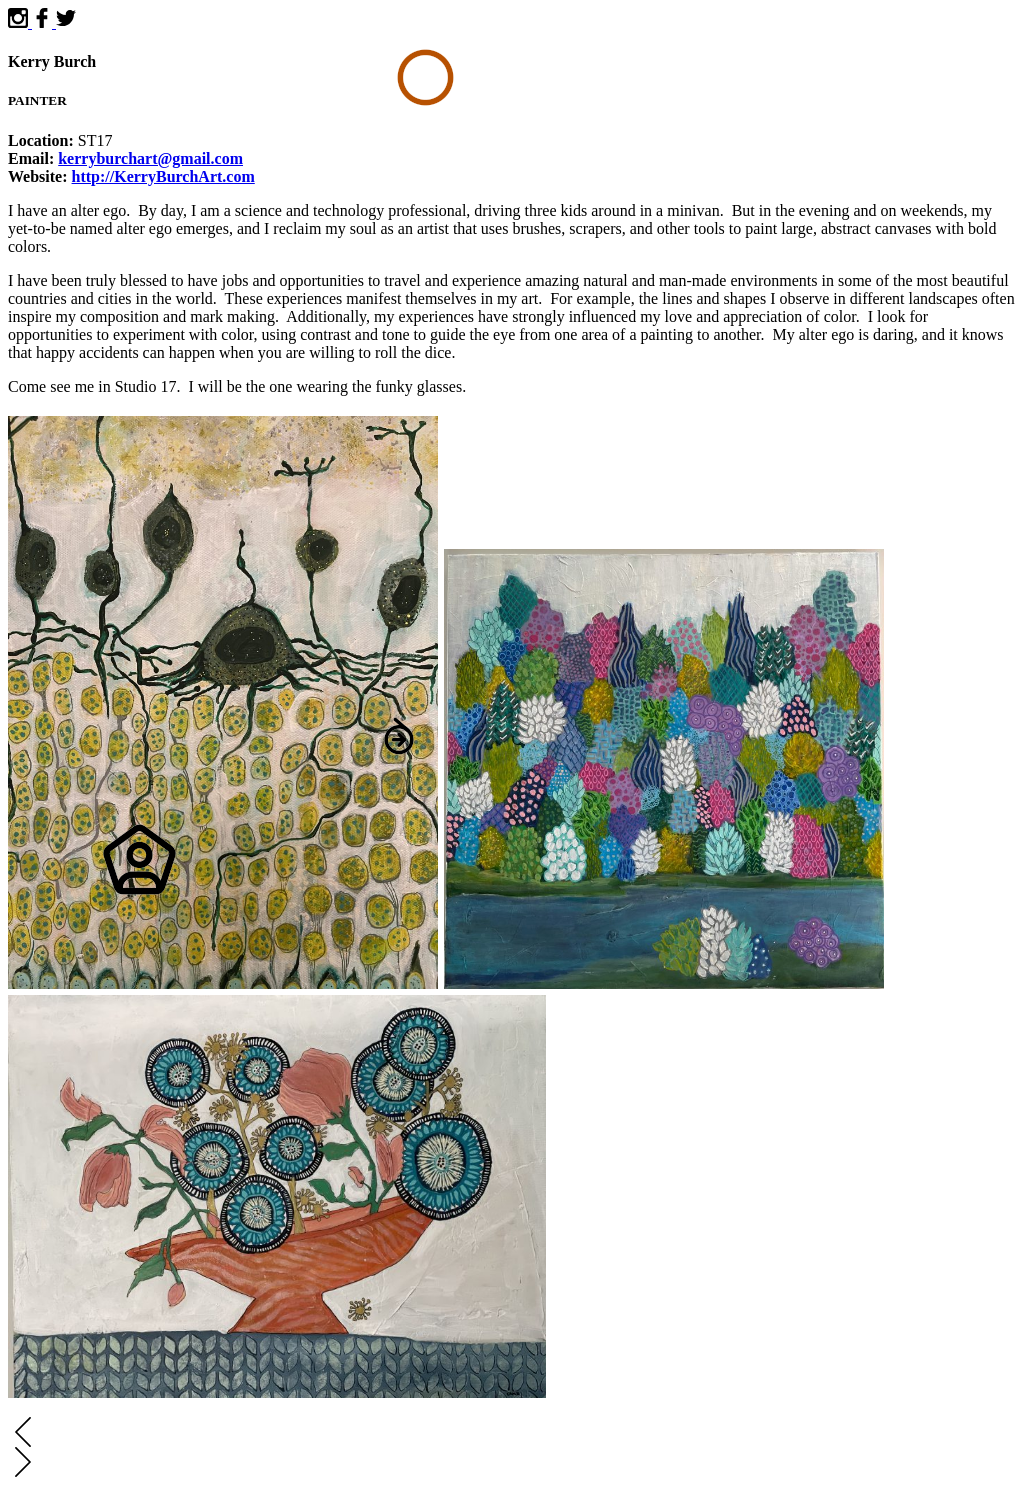 Image resolution: width=1024 pixels, height=1485 pixels. Describe the element at coordinates (399, 736) in the screenshot. I see `navigate to Doctrine PHP library documentation` at that location.